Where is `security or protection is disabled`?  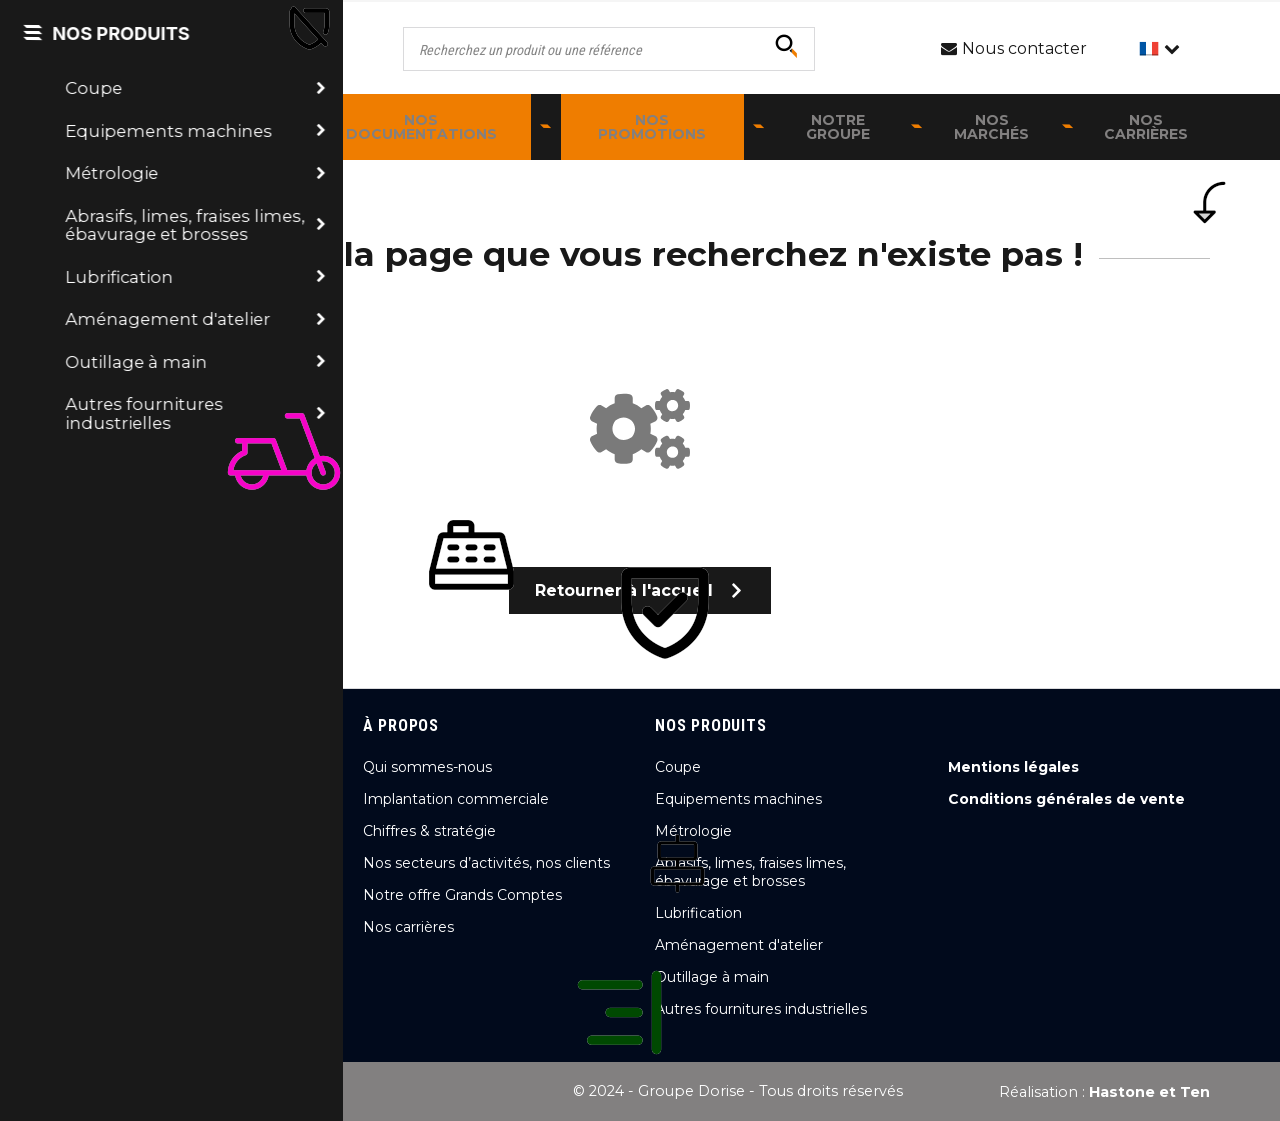
security or protection is disabled is located at coordinates (309, 26).